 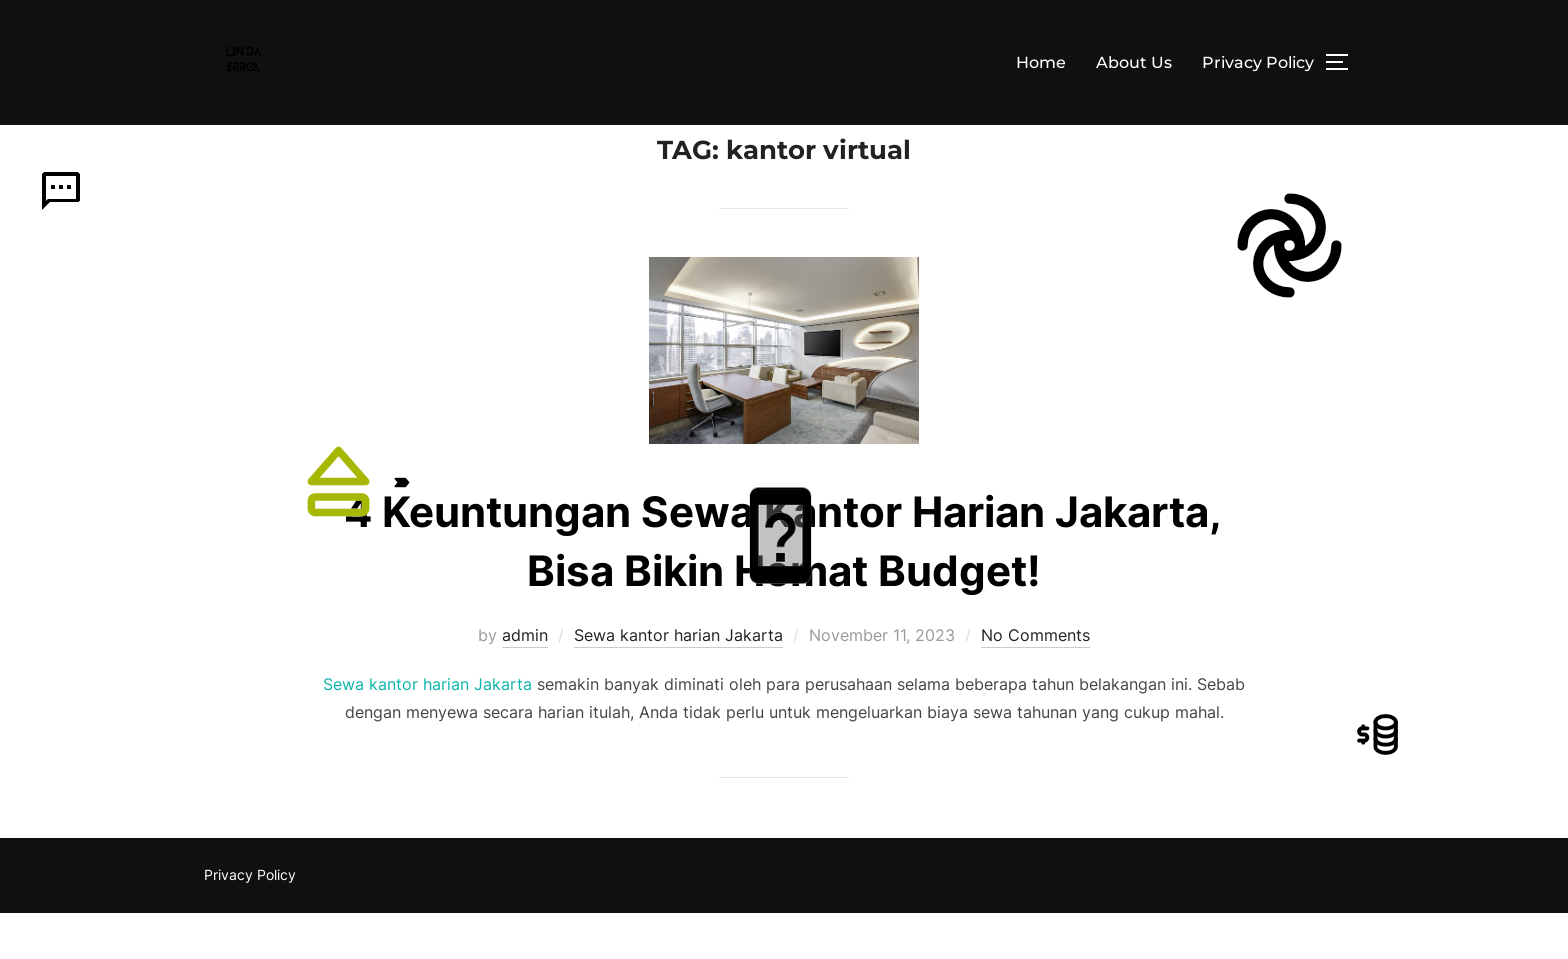 What do you see at coordinates (338, 481) in the screenshot?
I see `eject media or disc from player` at bounding box center [338, 481].